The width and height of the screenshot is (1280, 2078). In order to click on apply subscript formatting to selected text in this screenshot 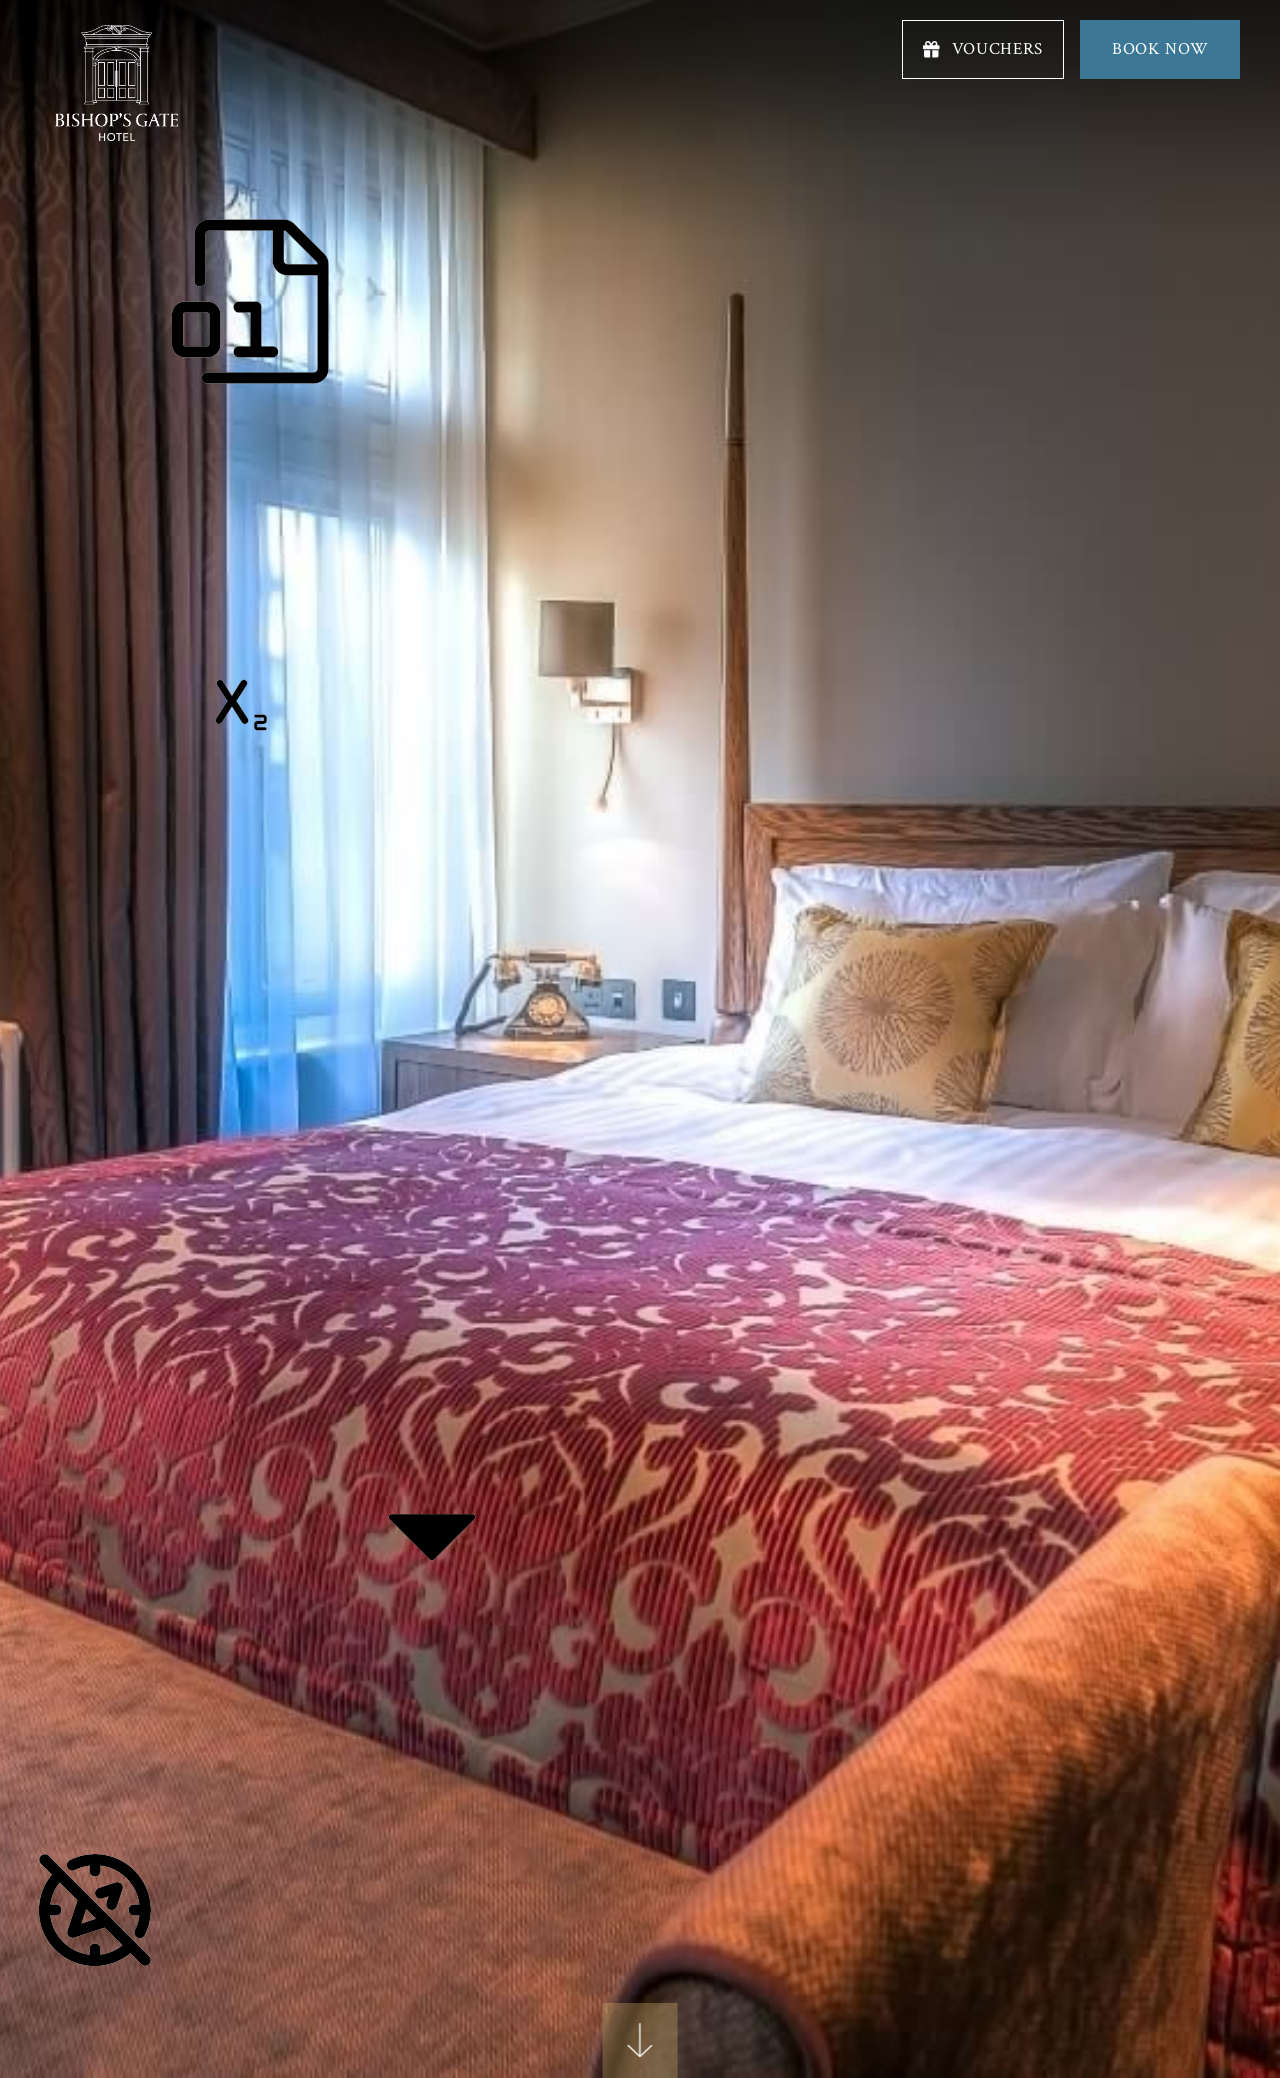, I will do `click(232, 705)`.